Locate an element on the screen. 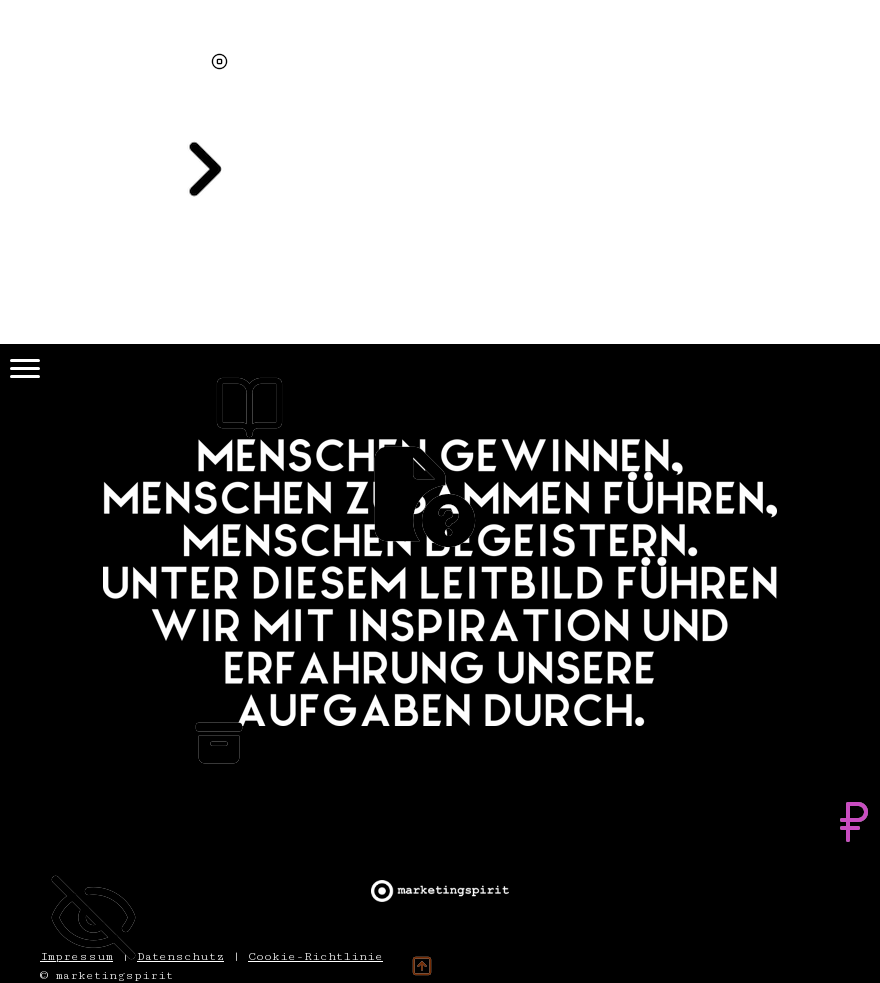 The image size is (880, 983). get help or info about this file is located at coordinates (422, 494).